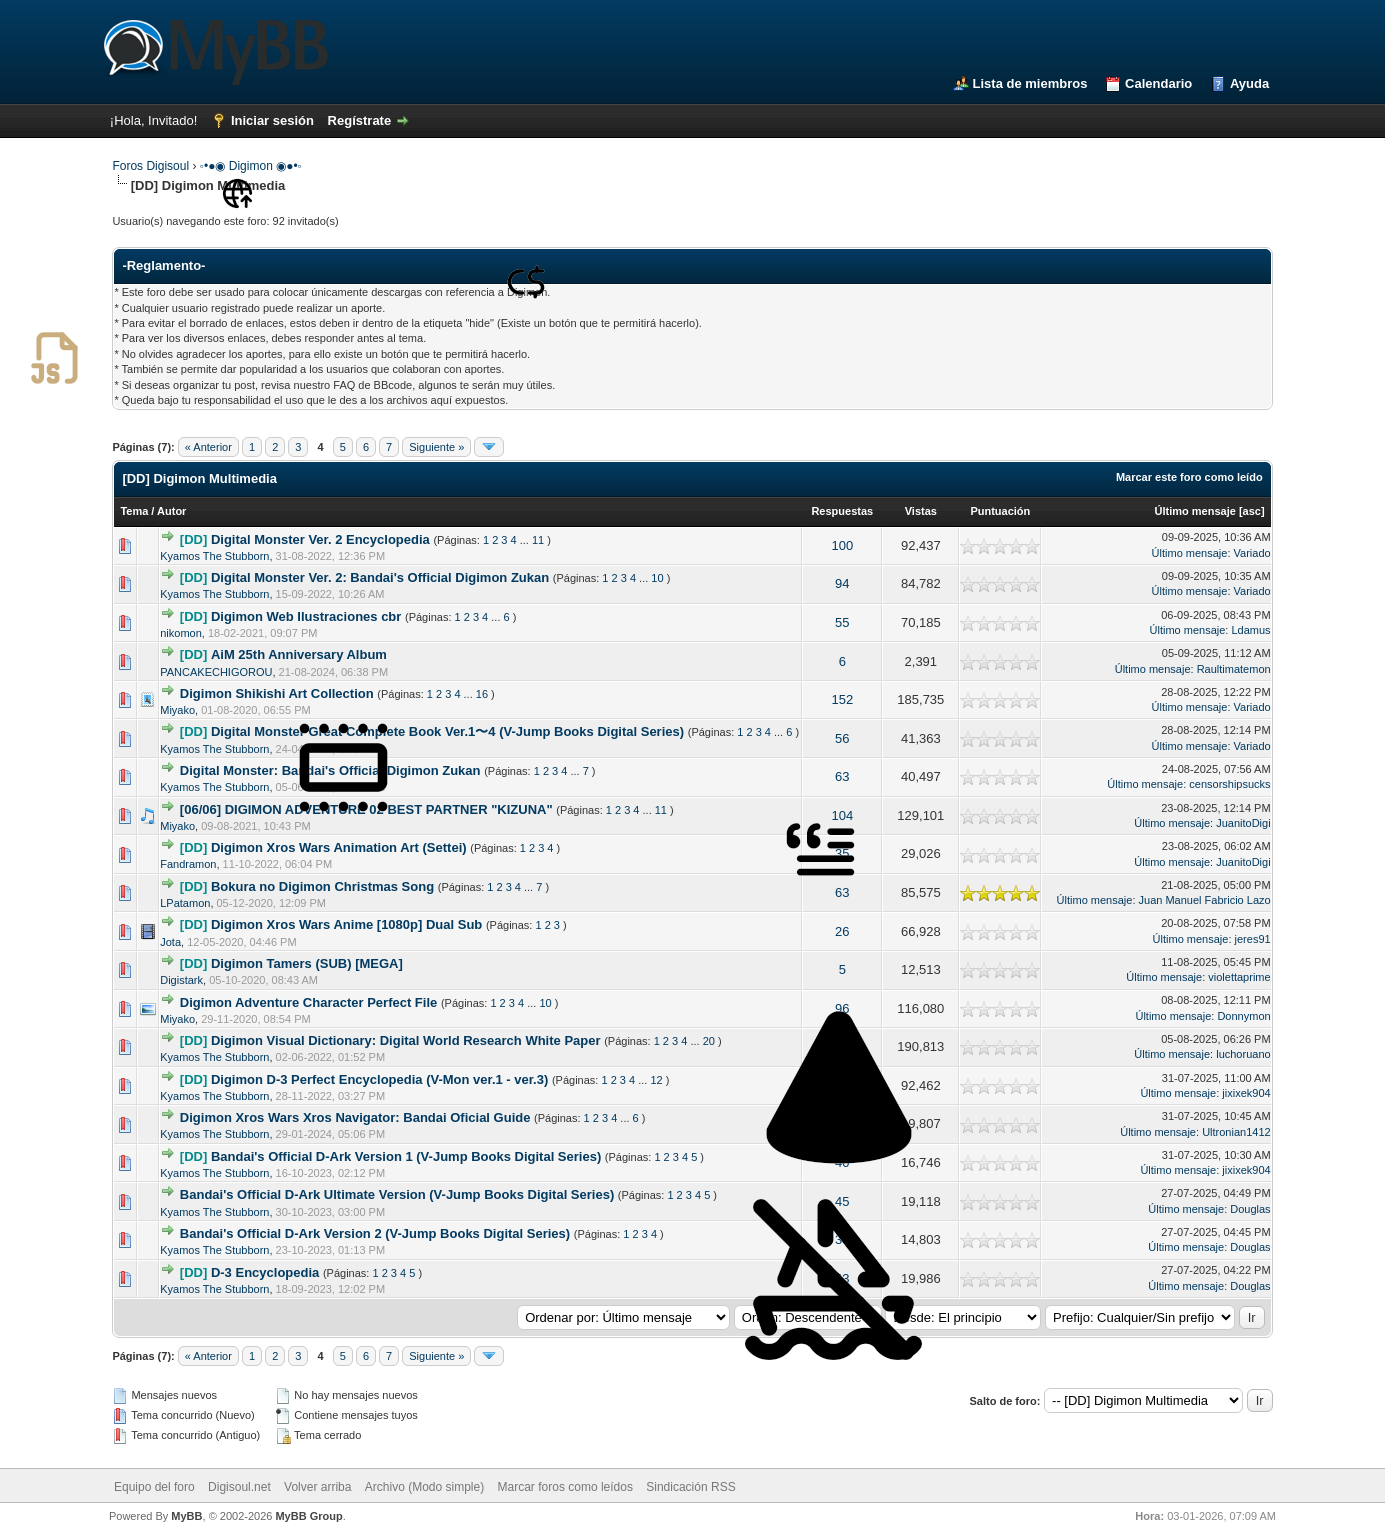 Image resolution: width=1385 pixels, height=1537 pixels. I want to click on insert a blockquote, so click(820, 848).